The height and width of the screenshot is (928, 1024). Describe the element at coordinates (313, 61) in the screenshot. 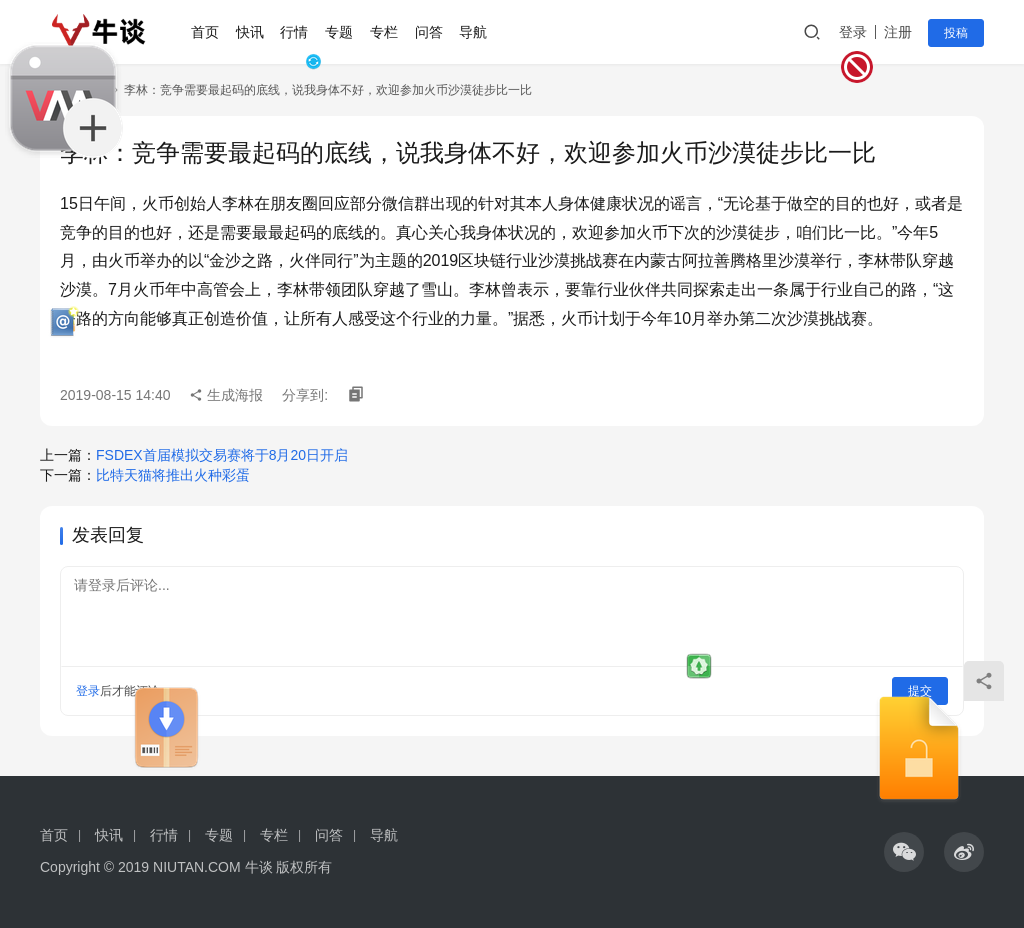

I see `indicates file is currently syncing with Insync` at that location.